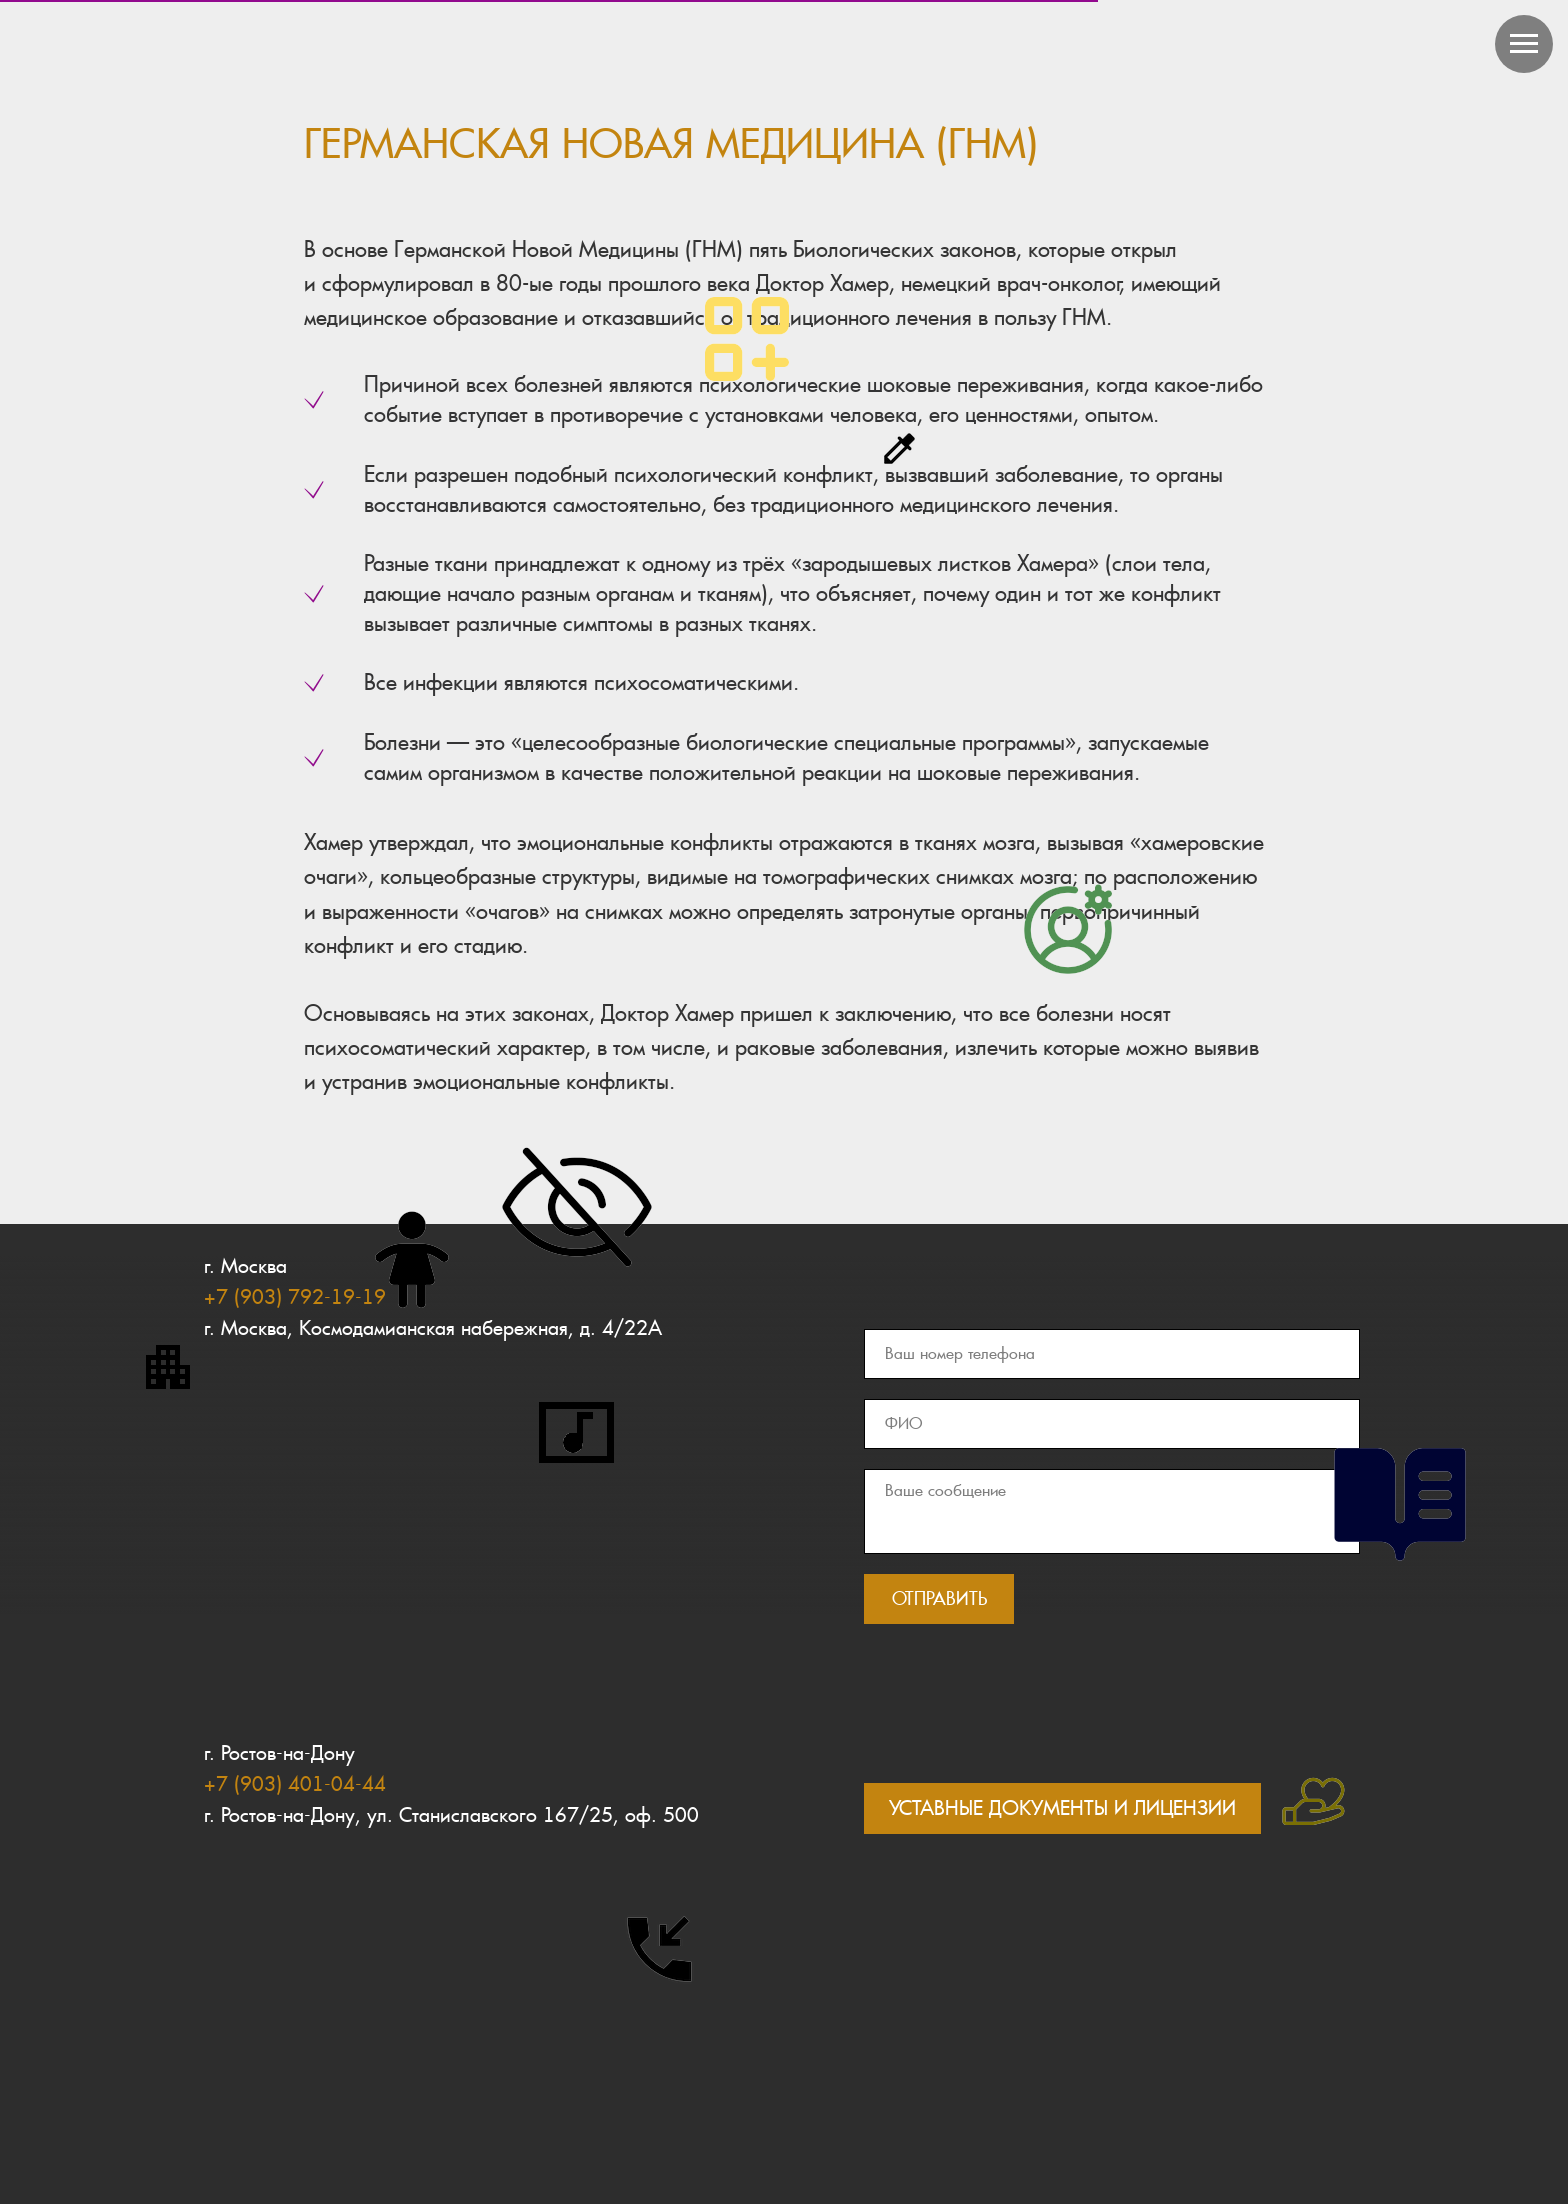 The image size is (1568, 2204). I want to click on view apartment or building listings, so click(168, 1367).